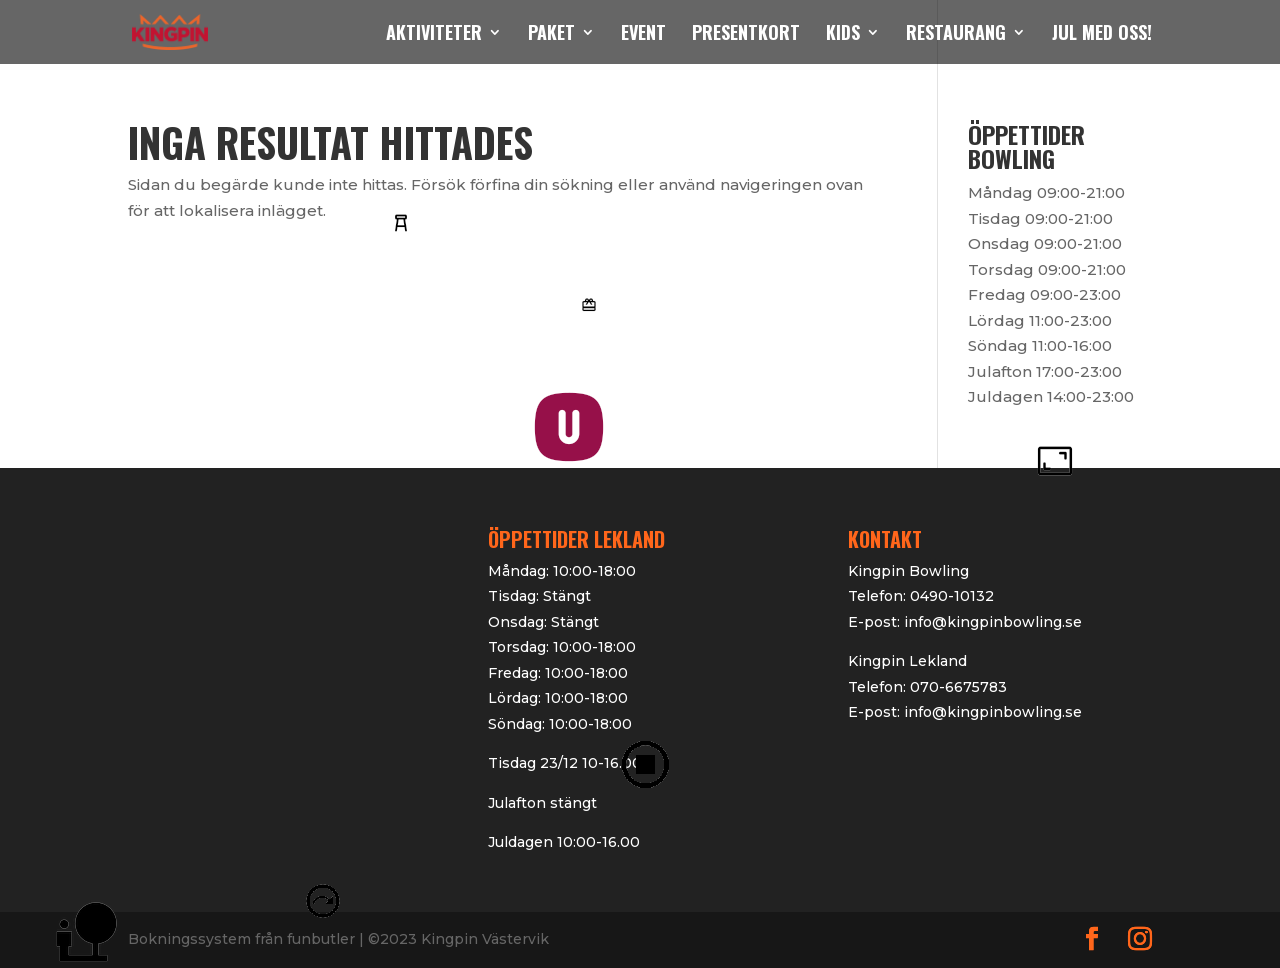 This screenshot has height=968, width=1280. Describe the element at coordinates (645, 764) in the screenshot. I see `stop media playback` at that location.